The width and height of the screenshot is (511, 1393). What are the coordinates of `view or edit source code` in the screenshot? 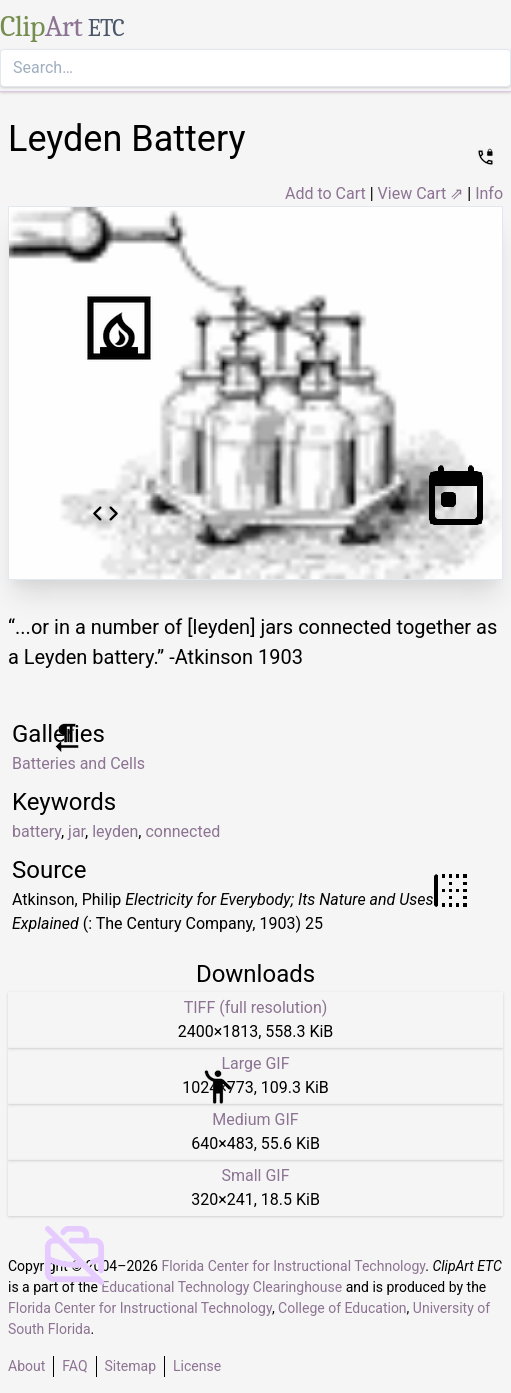 It's located at (105, 513).